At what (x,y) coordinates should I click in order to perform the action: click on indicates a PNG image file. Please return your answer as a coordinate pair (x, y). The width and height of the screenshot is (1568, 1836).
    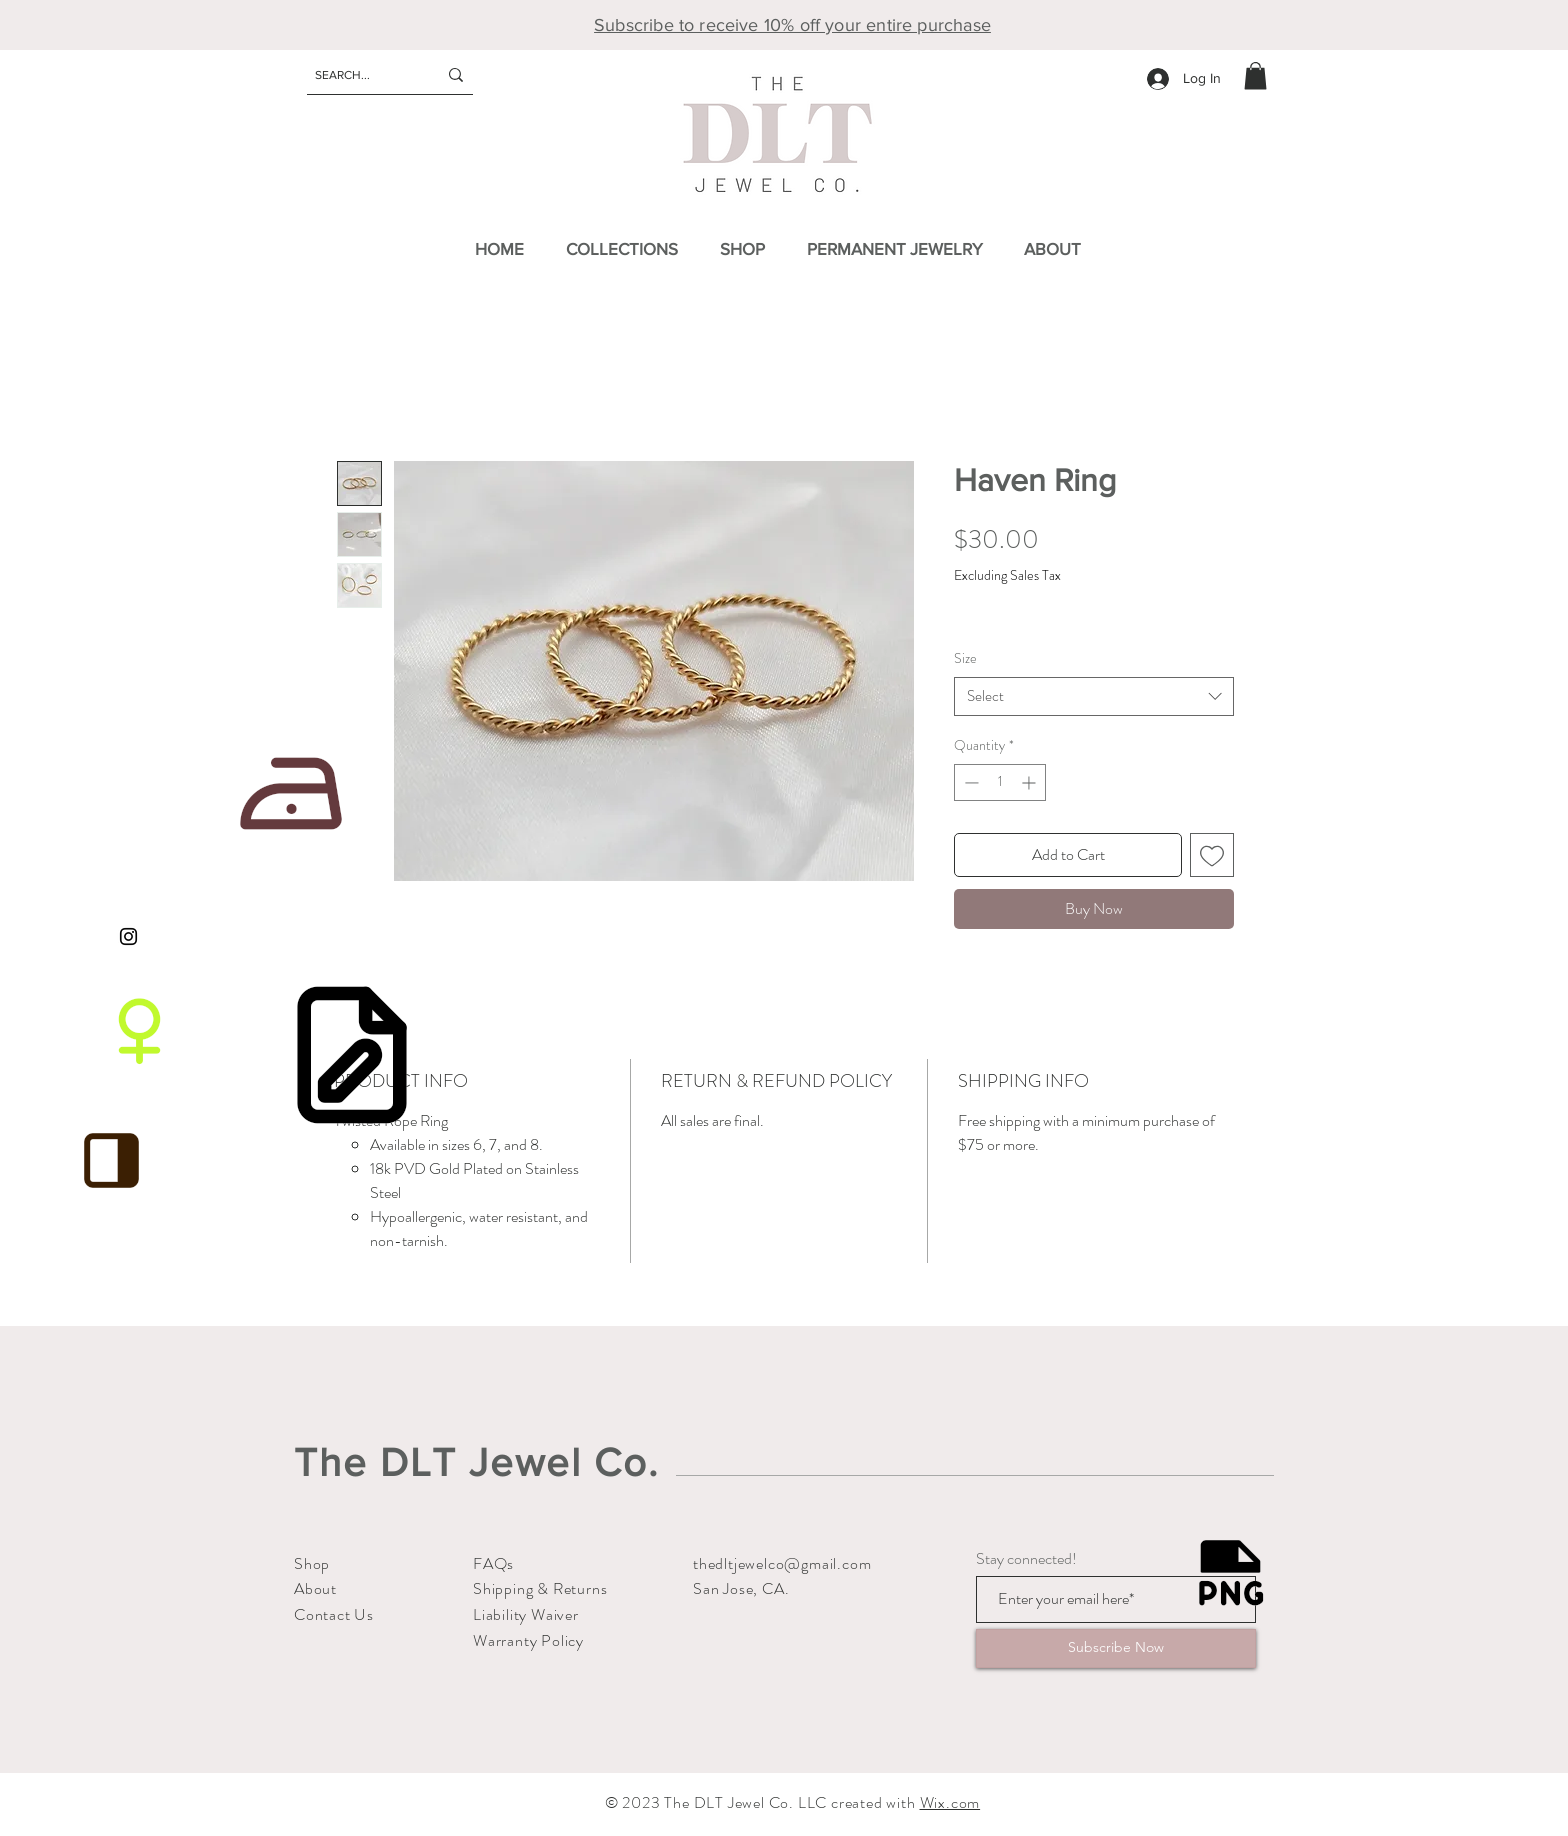
    Looking at the image, I should click on (1230, 1575).